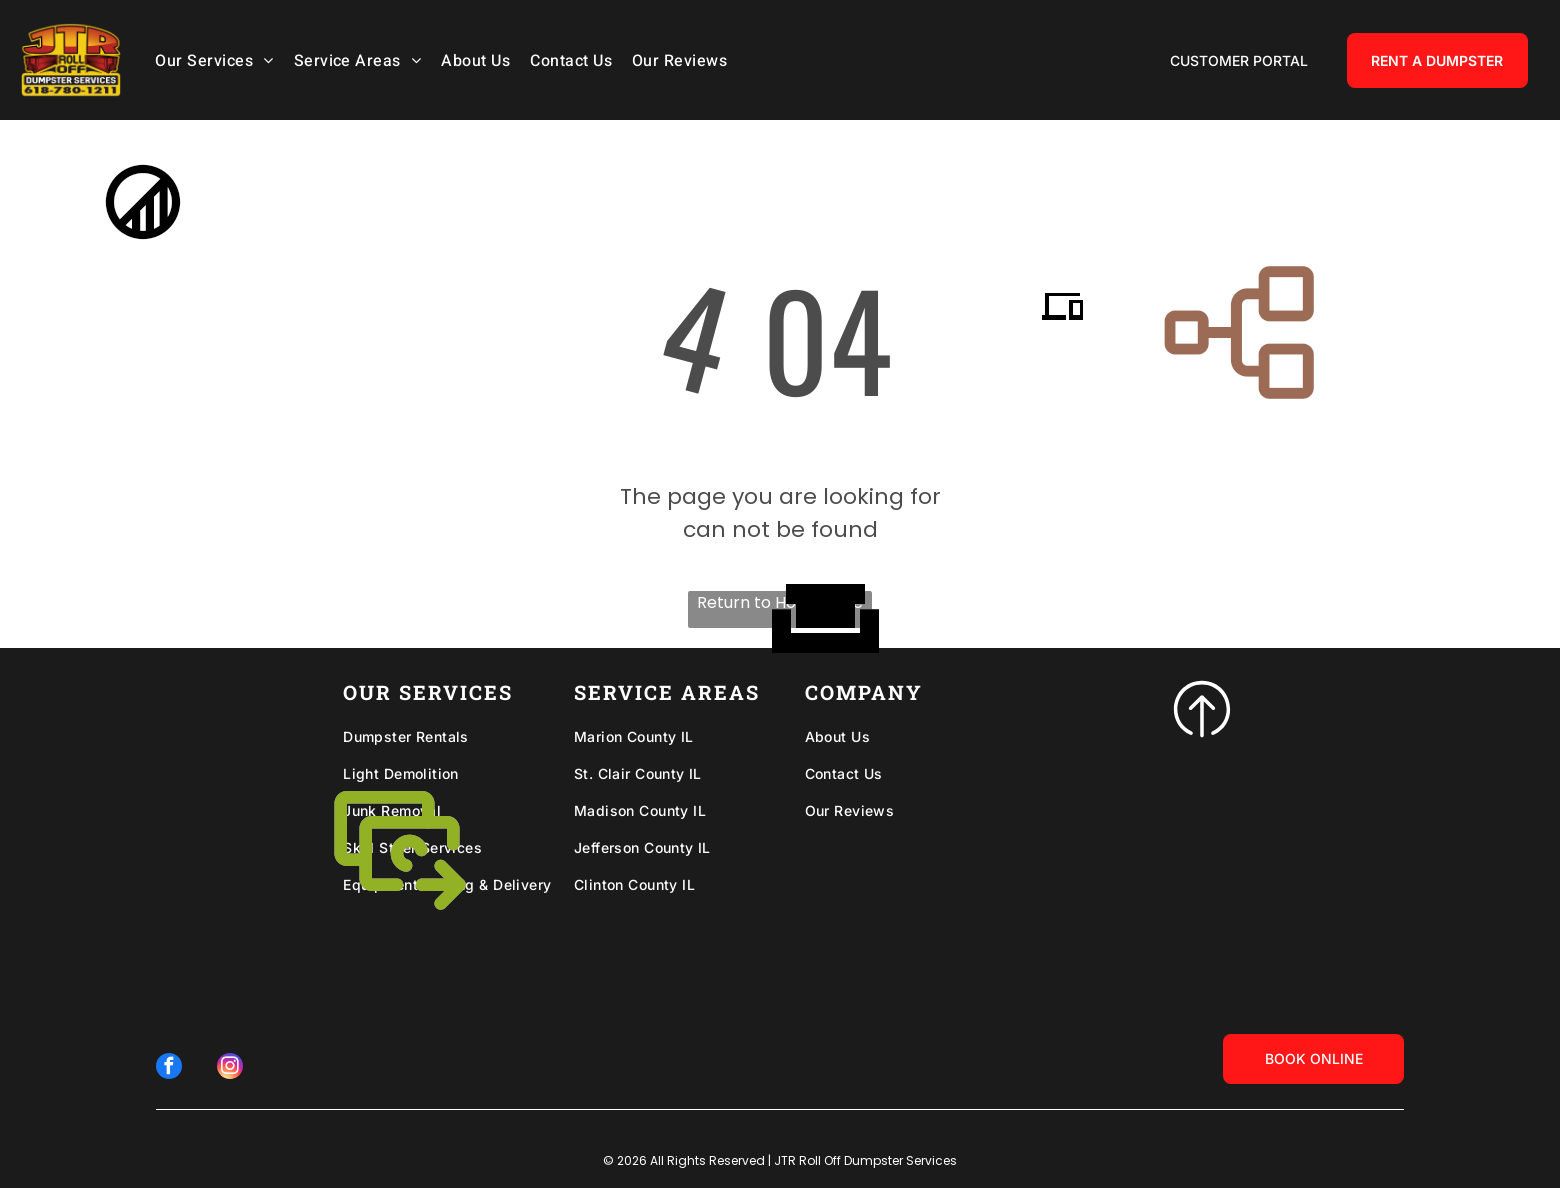 The image size is (1560, 1188). What do you see at coordinates (1062, 306) in the screenshot?
I see `view connected devices` at bounding box center [1062, 306].